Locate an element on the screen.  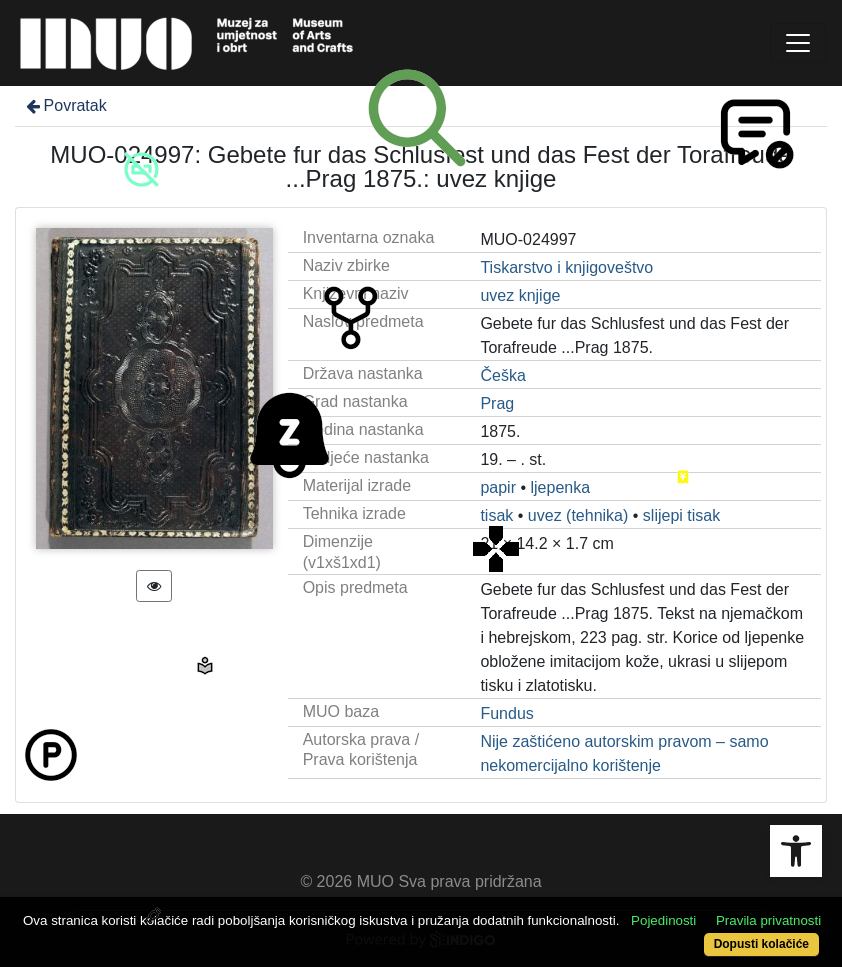
access candy crush or similar game is located at coordinates (153, 915).